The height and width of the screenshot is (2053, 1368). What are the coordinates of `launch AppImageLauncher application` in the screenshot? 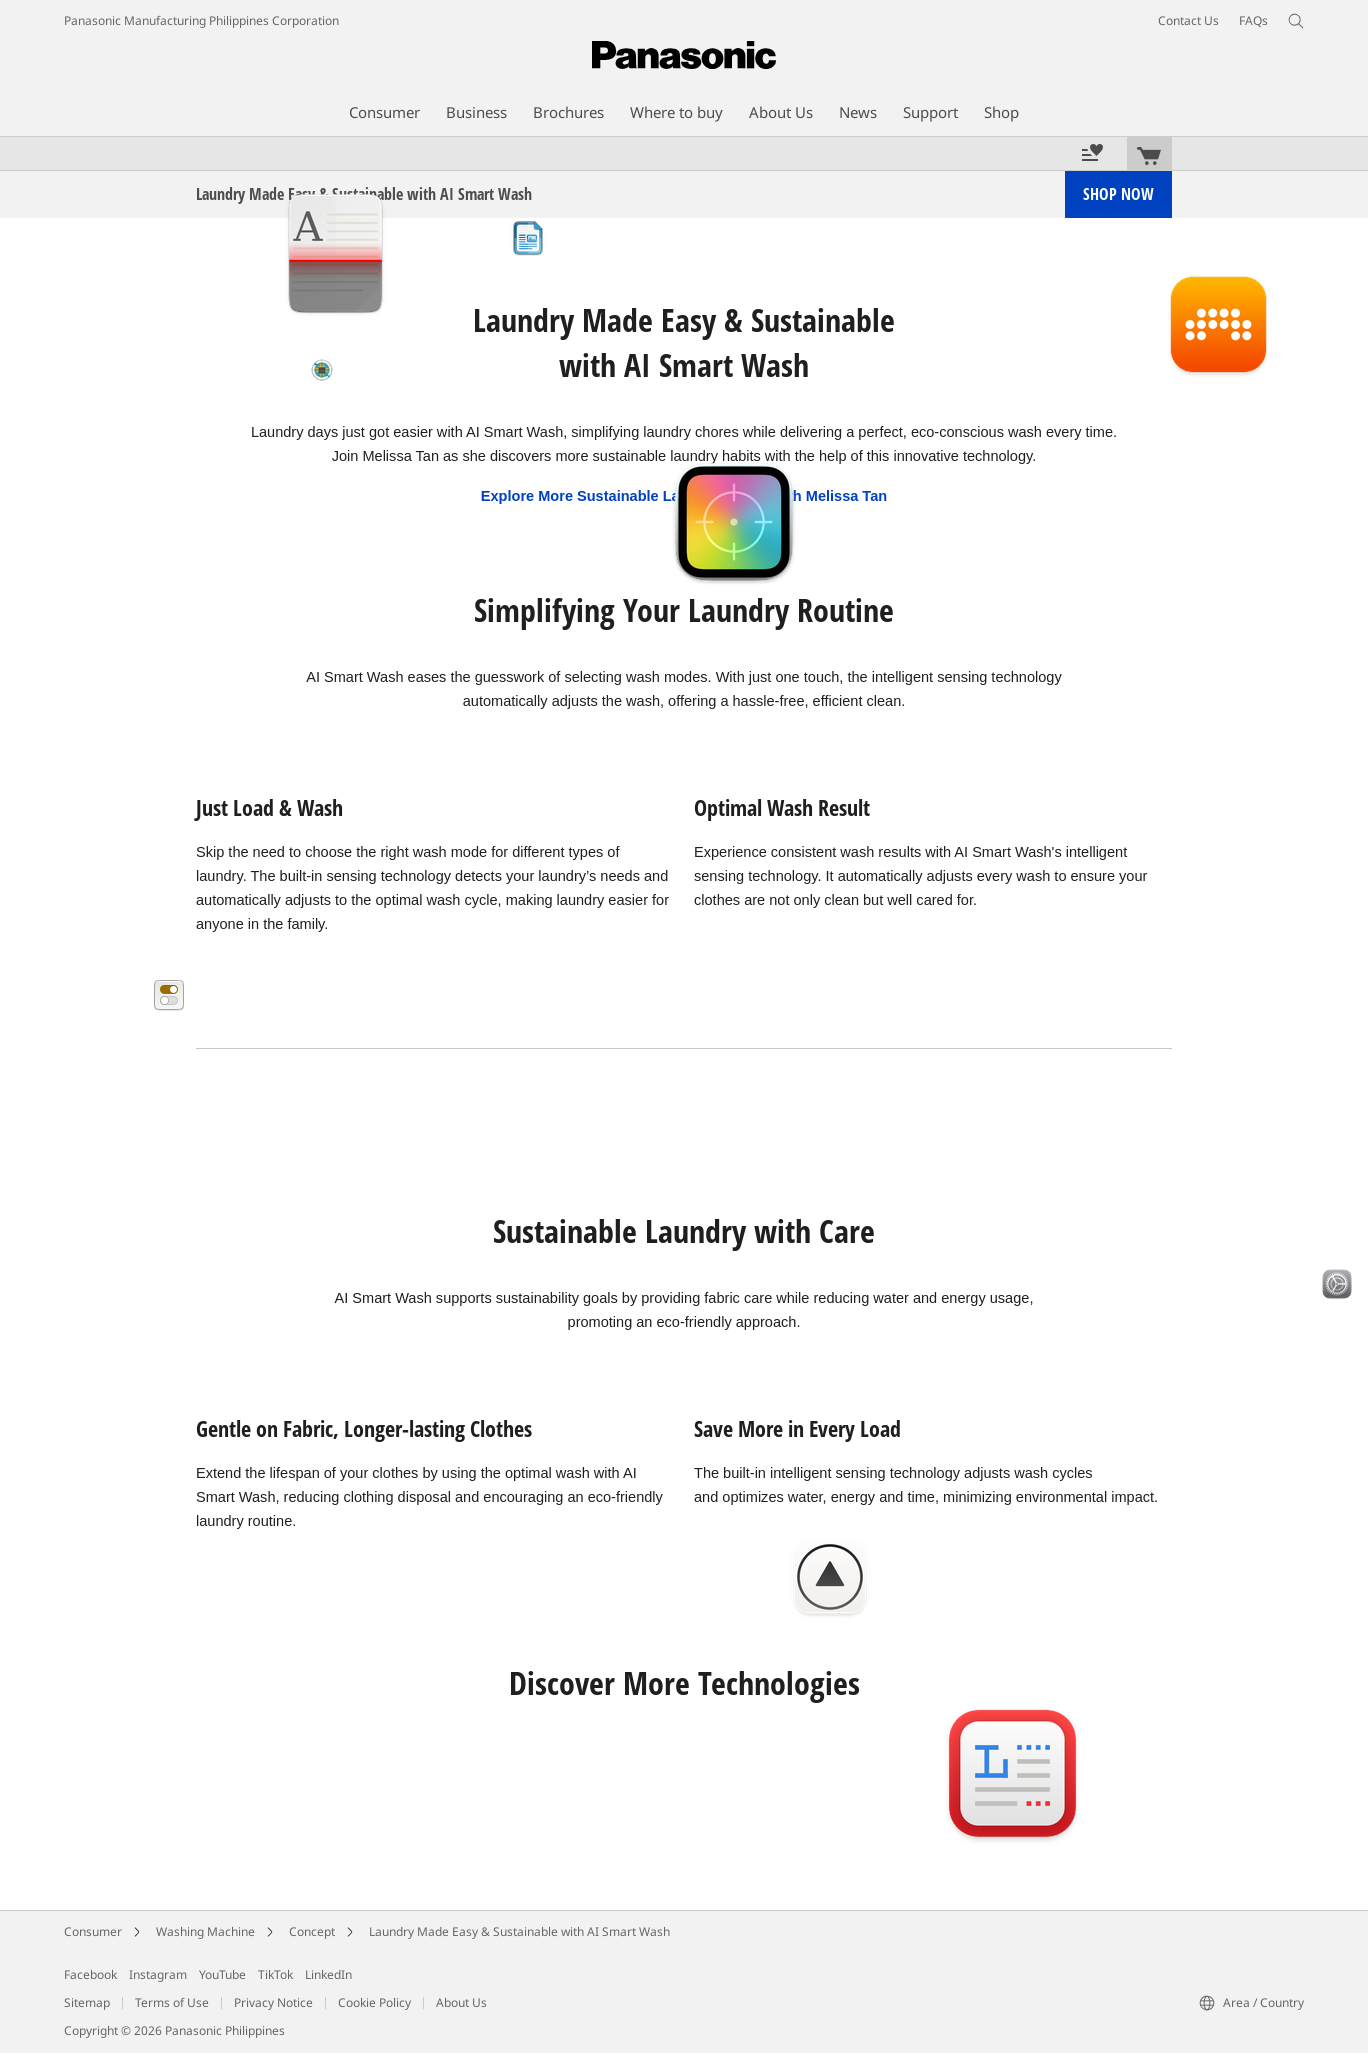 It's located at (830, 1577).